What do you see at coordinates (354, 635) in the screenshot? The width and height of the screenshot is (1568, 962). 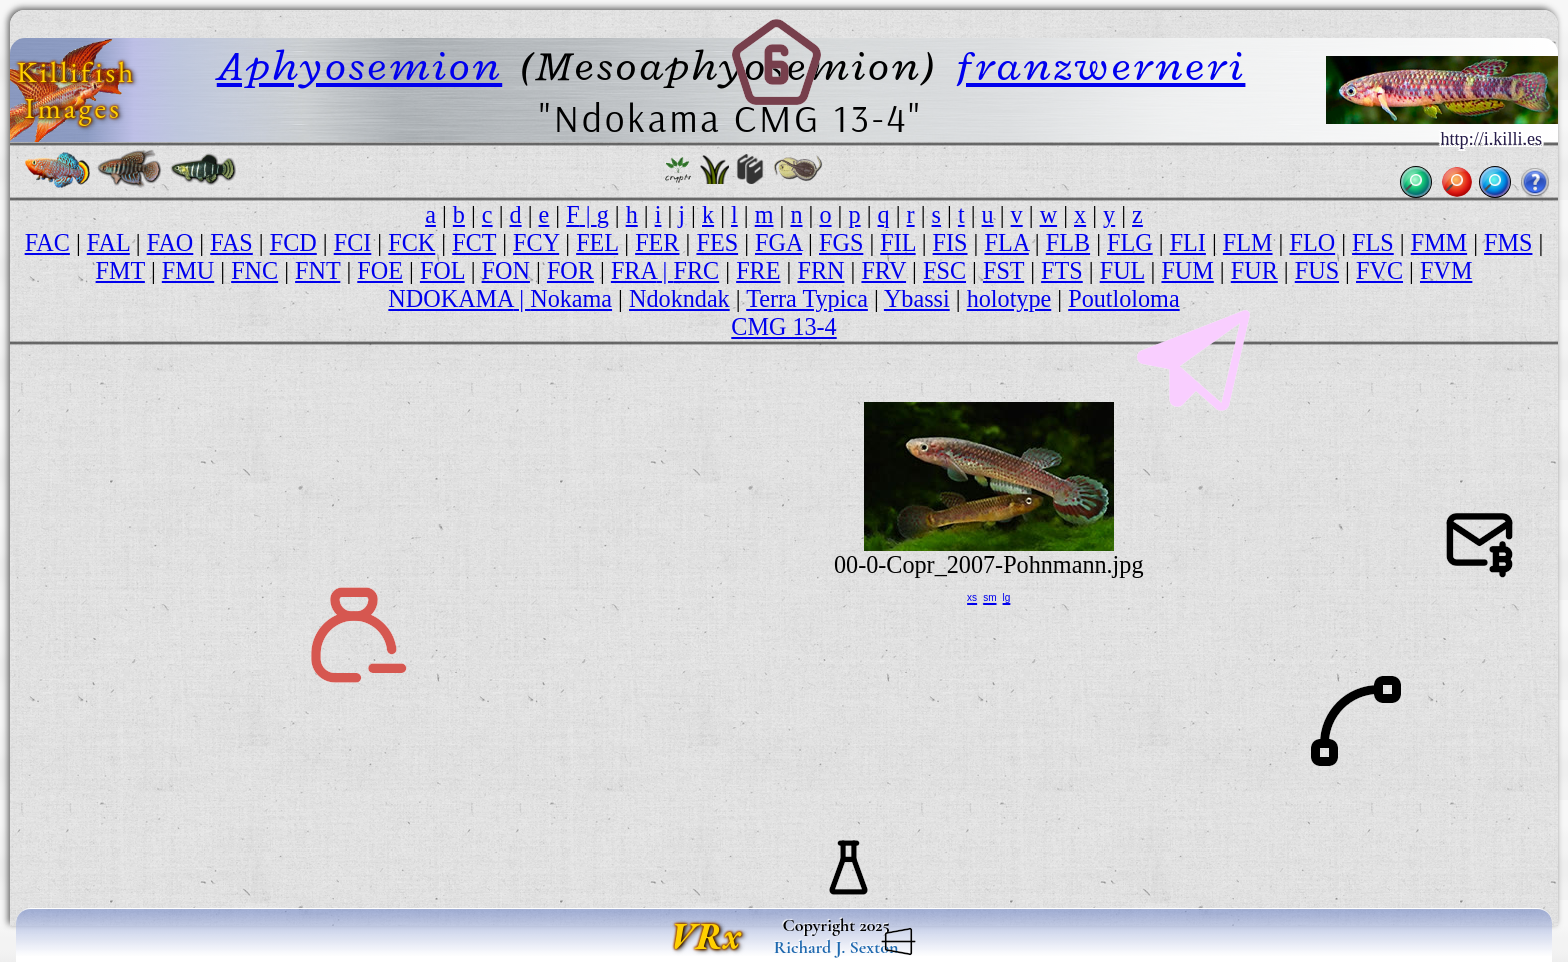 I see `deduct funds or reduce balance` at bounding box center [354, 635].